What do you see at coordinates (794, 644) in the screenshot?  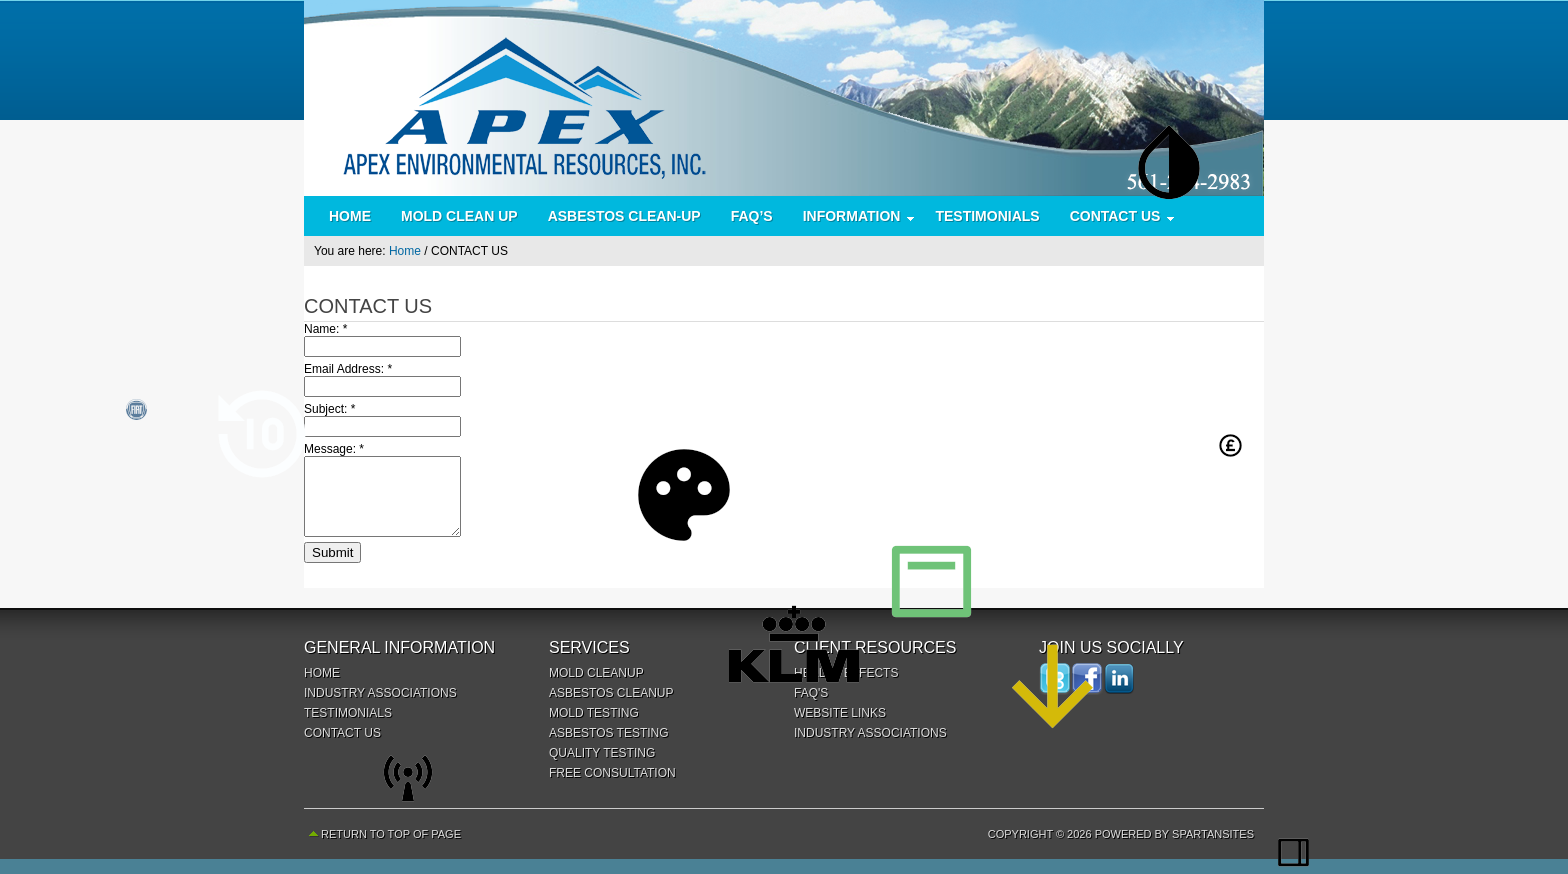 I see `visit KLM airline website or app` at bounding box center [794, 644].